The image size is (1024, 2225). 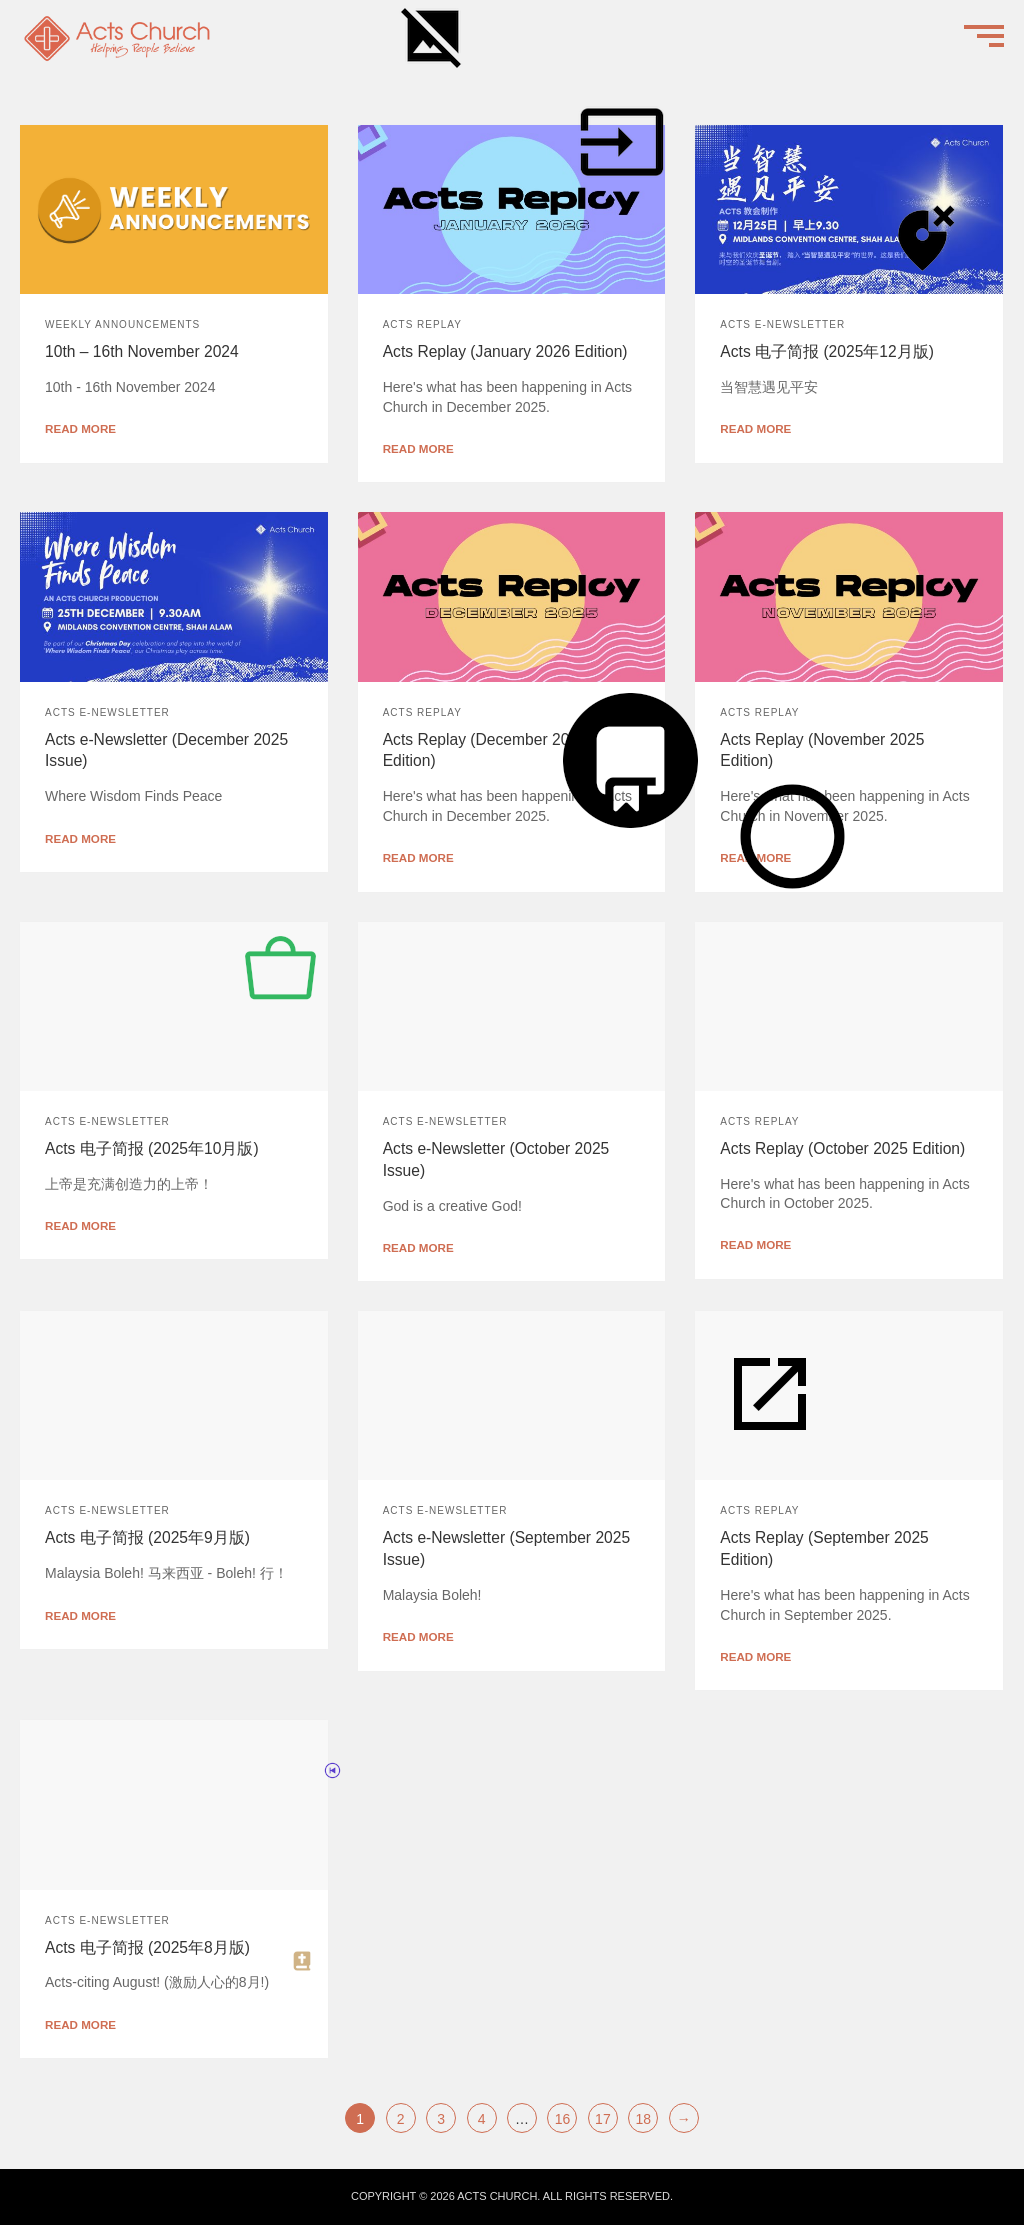 I want to click on open link in a new tab or window, so click(x=770, y=1394).